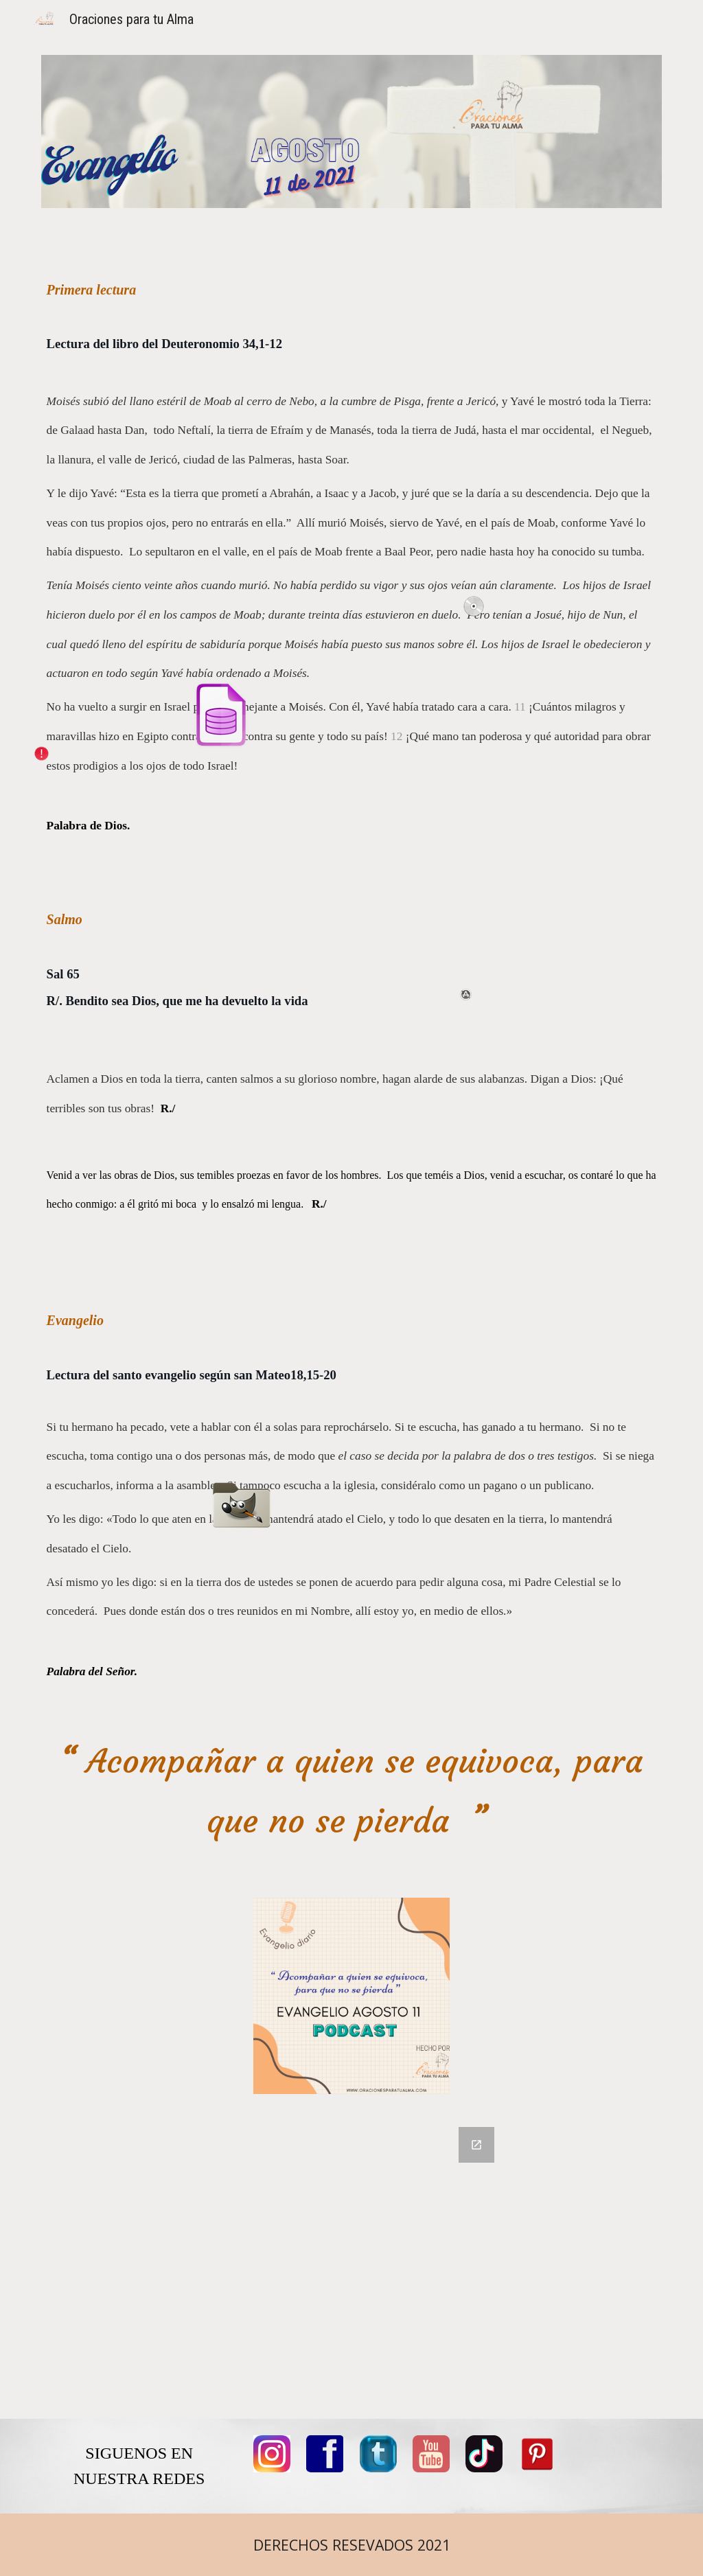 Image resolution: width=703 pixels, height=2576 pixels. Describe the element at coordinates (465, 994) in the screenshot. I see `open the software update manager` at that location.